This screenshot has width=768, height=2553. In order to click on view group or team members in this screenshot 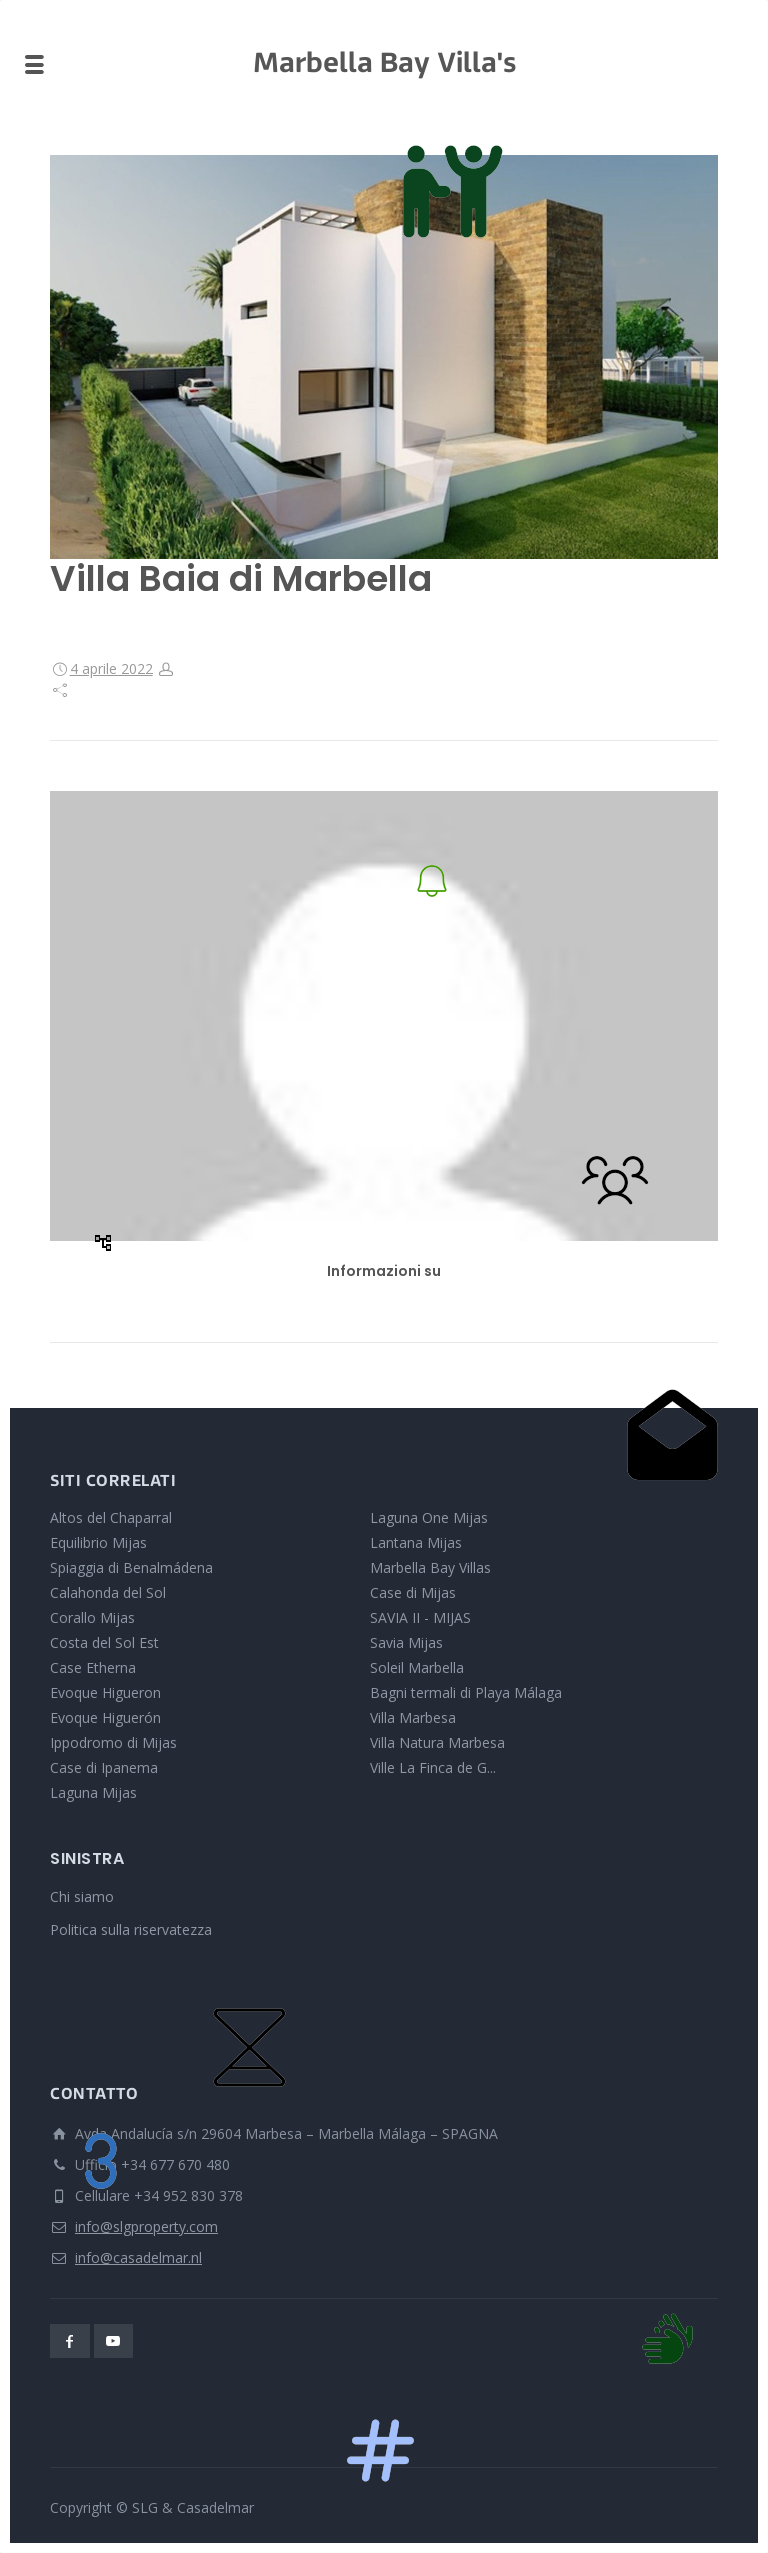, I will do `click(615, 1178)`.